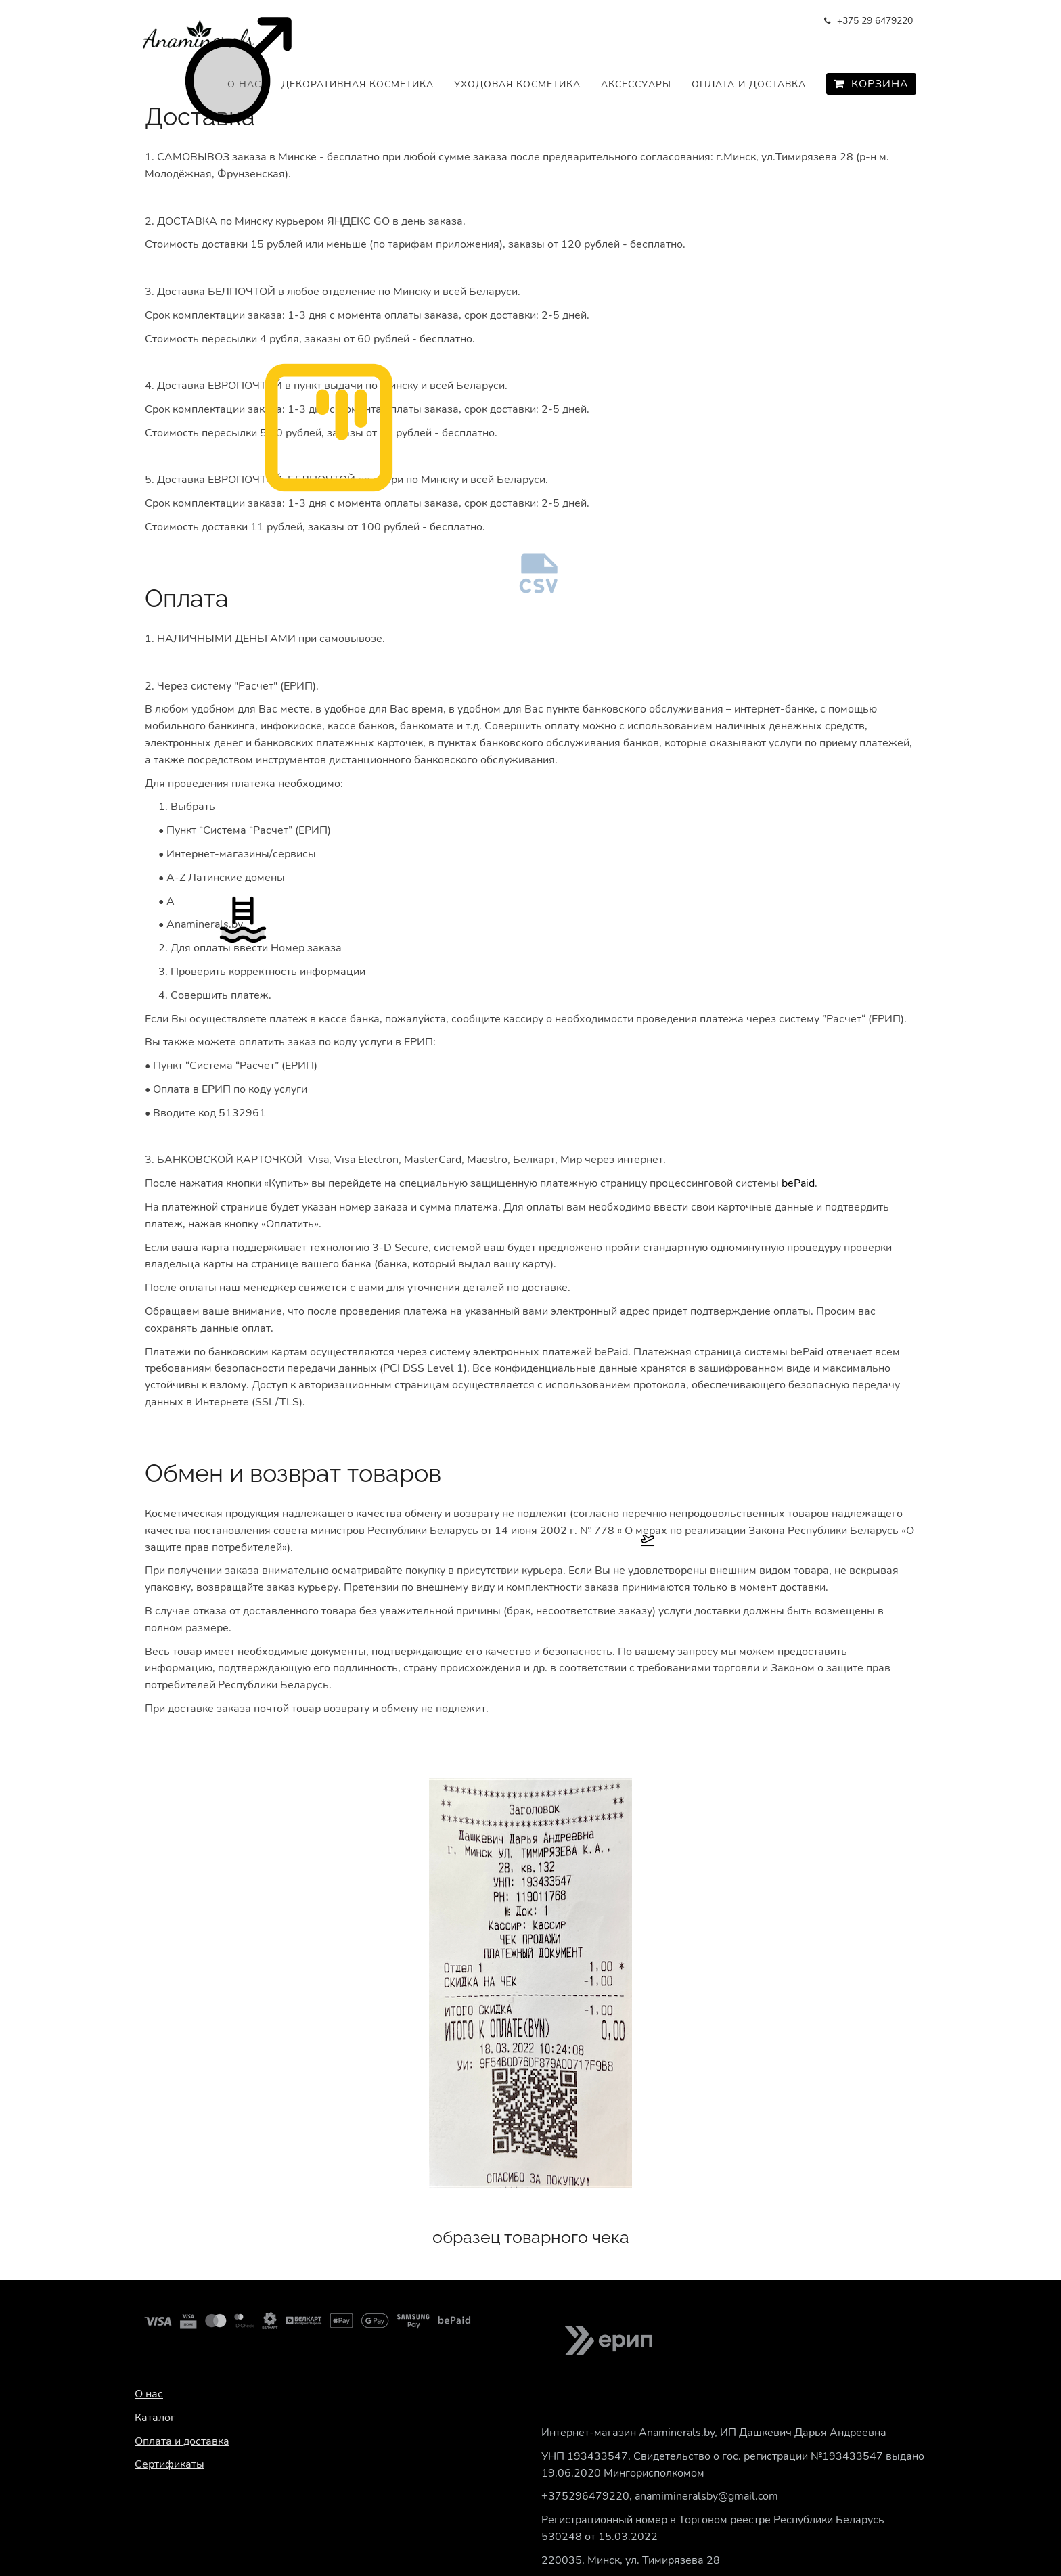 The image size is (1061, 2576). I want to click on flight departure status indicator, so click(648, 1539).